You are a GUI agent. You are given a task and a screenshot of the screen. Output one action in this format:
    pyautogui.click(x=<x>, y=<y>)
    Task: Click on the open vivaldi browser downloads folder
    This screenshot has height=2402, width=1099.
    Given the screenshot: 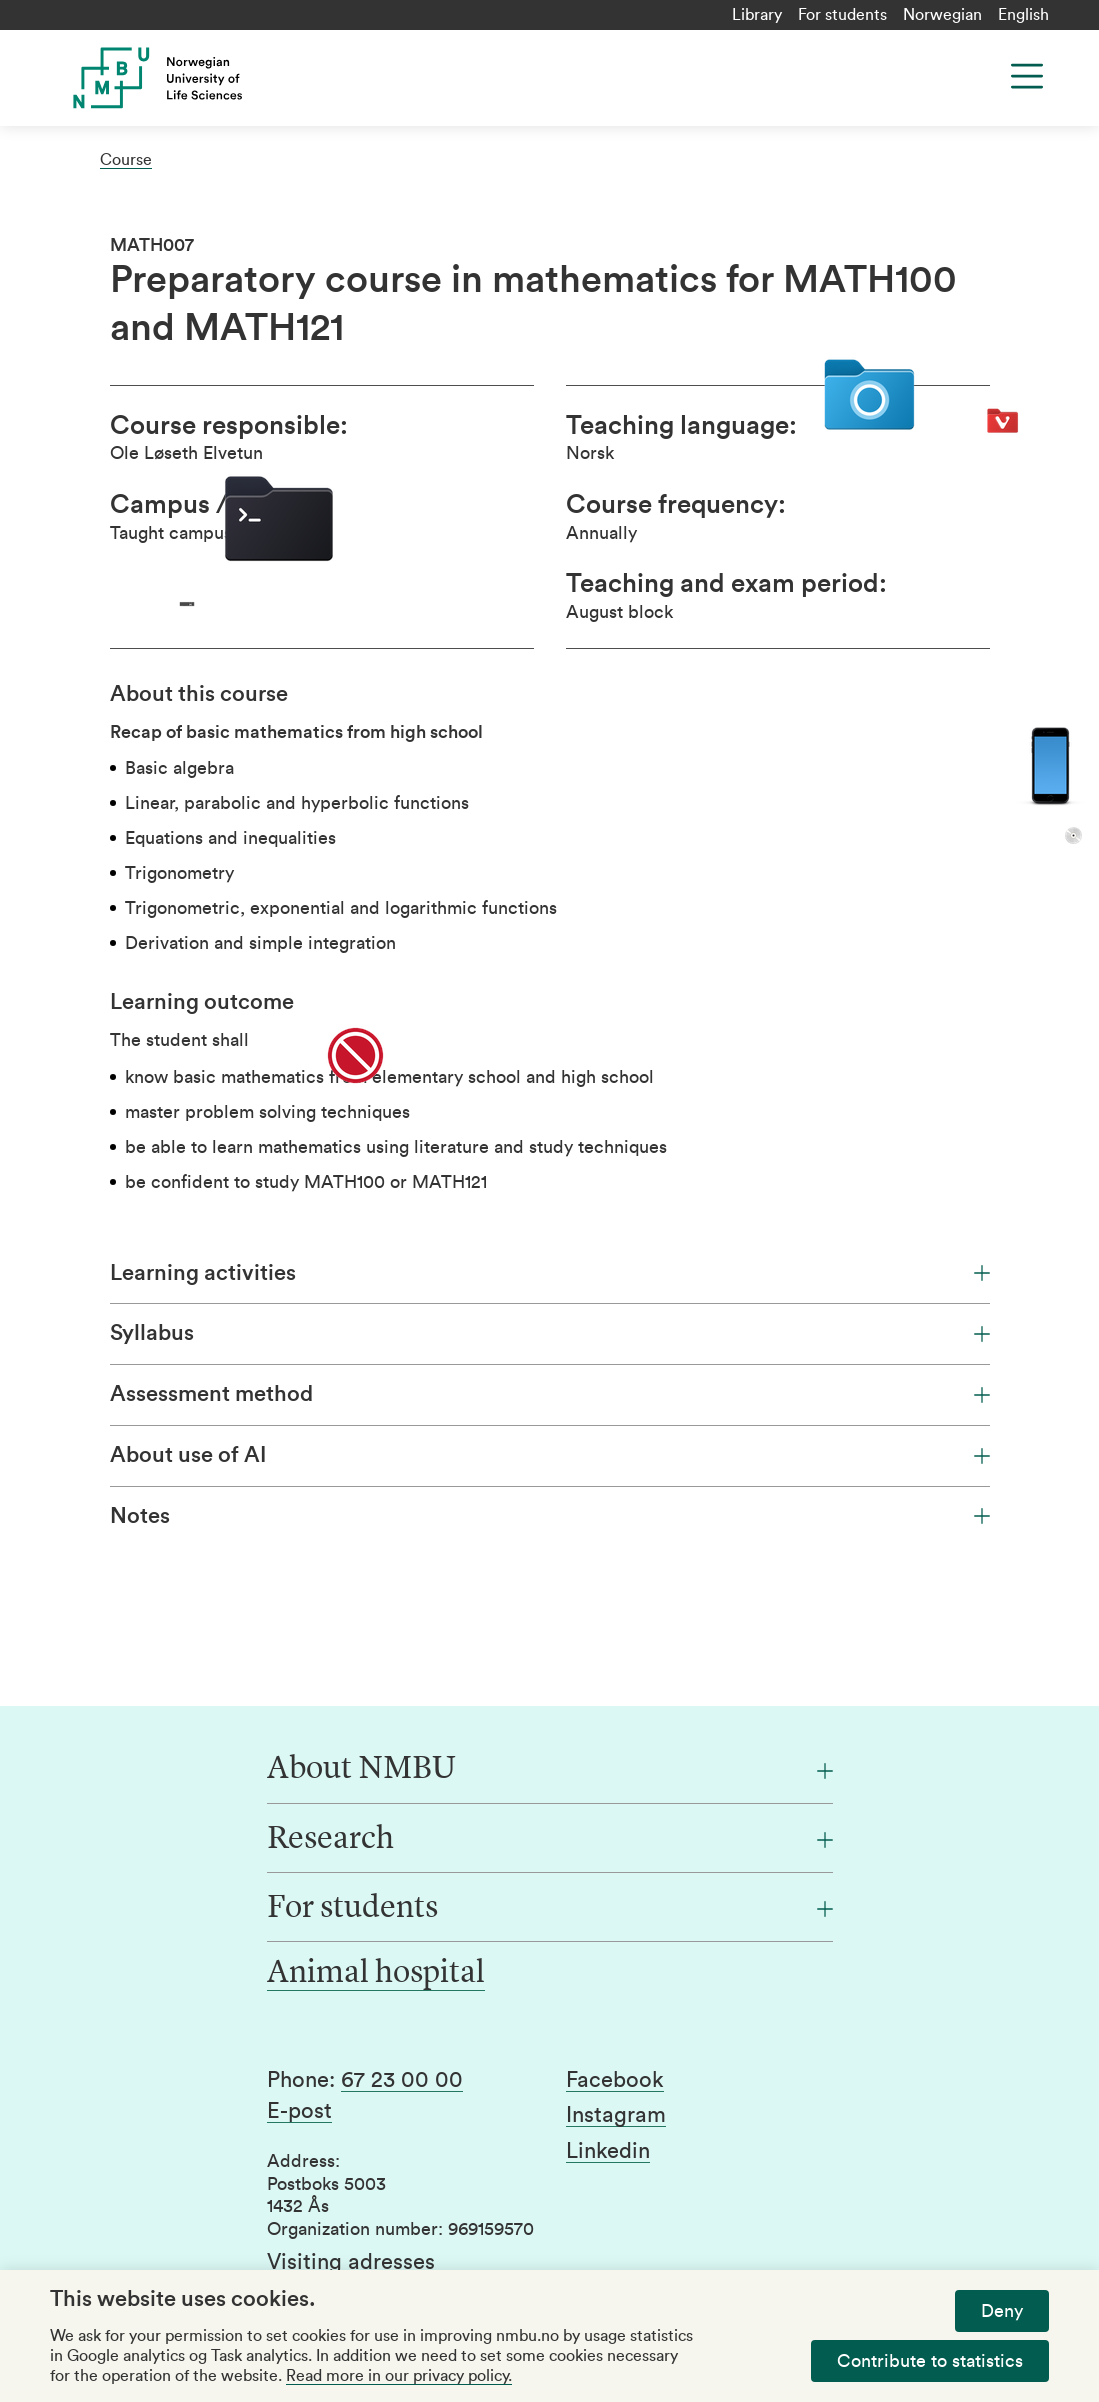 What is the action you would take?
    pyautogui.click(x=1002, y=421)
    